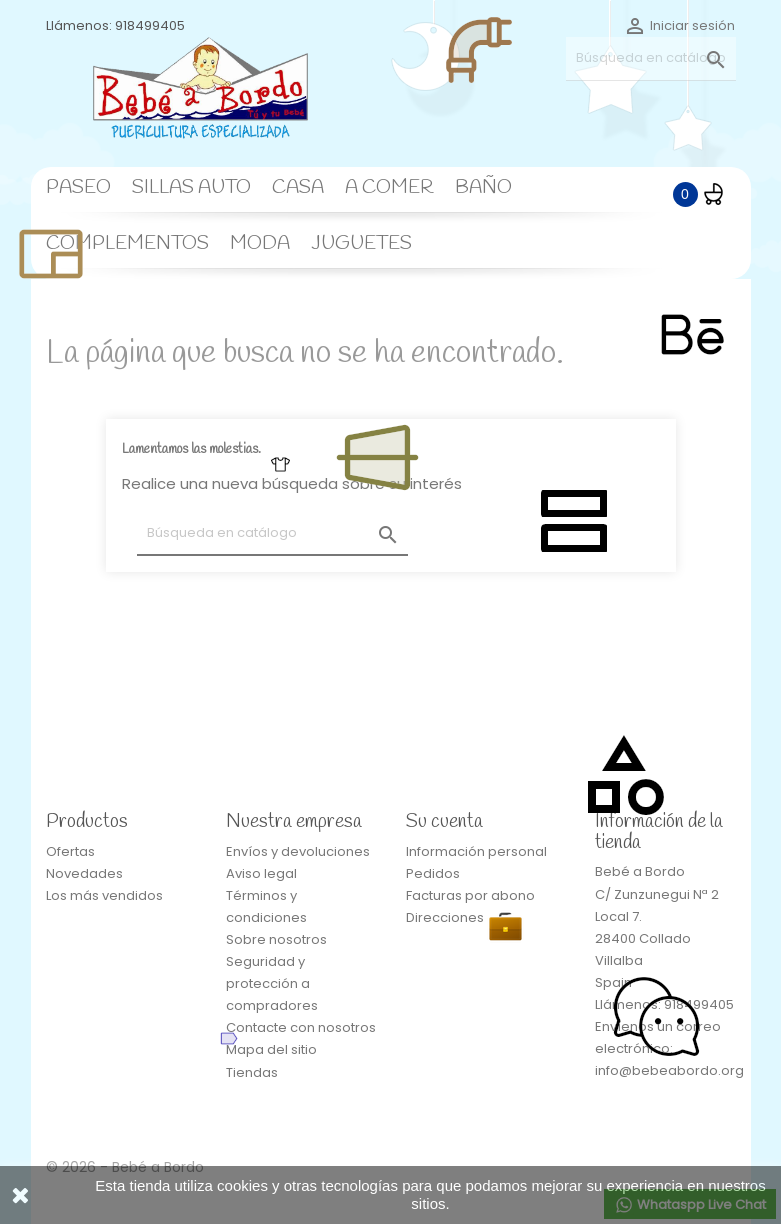 The height and width of the screenshot is (1224, 781). Describe the element at coordinates (624, 775) in the screenshot. I see `browse or filter by category` at that location.